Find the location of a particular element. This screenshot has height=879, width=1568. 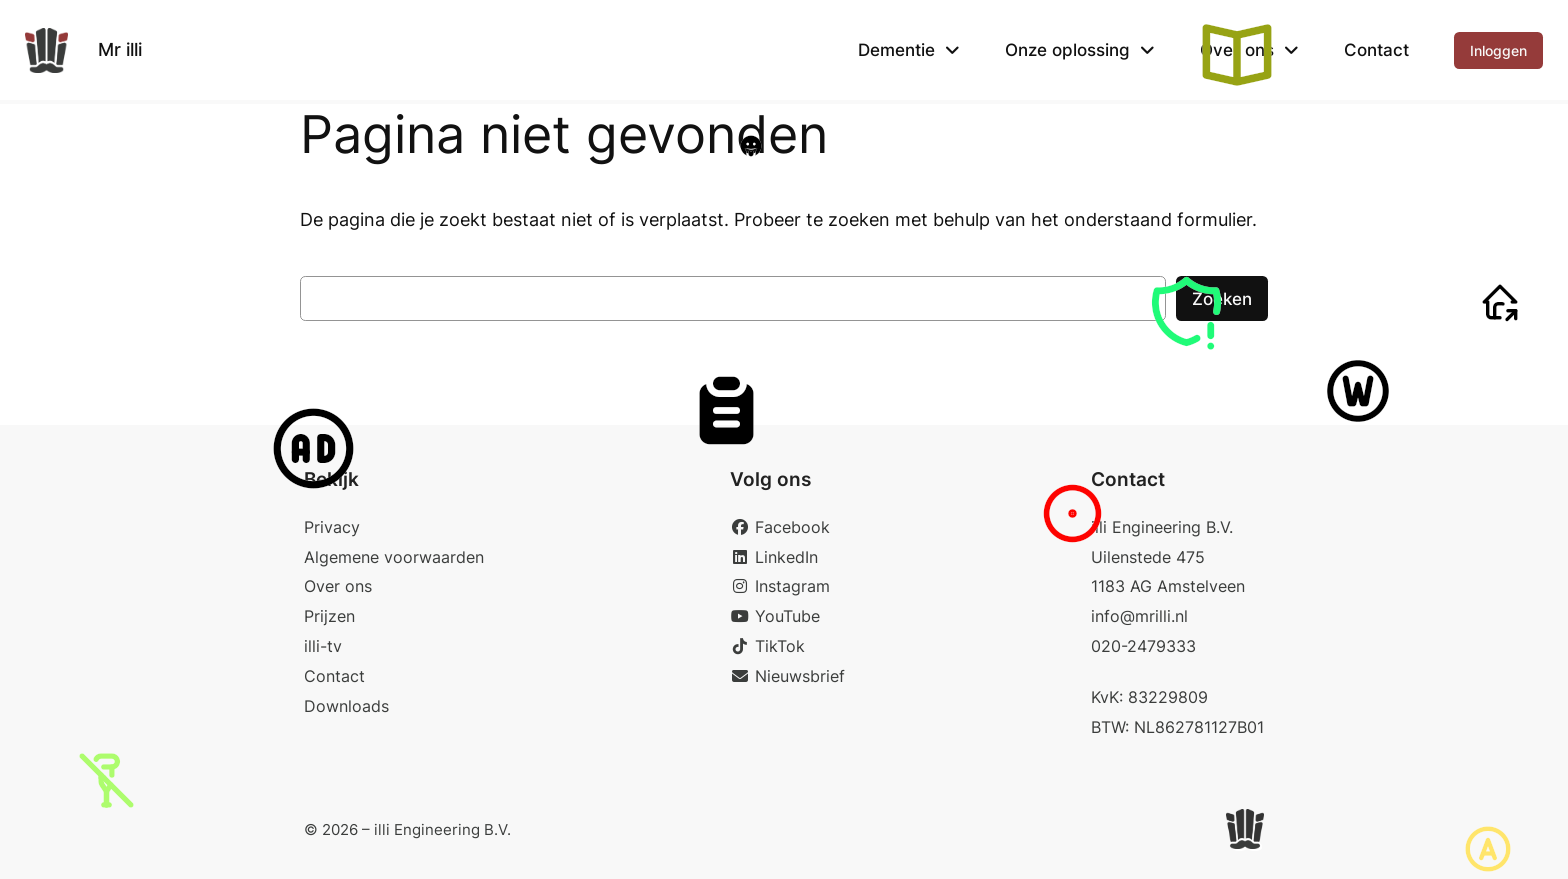

xbox controller A button indicator is located at coordinates (1488, 849).